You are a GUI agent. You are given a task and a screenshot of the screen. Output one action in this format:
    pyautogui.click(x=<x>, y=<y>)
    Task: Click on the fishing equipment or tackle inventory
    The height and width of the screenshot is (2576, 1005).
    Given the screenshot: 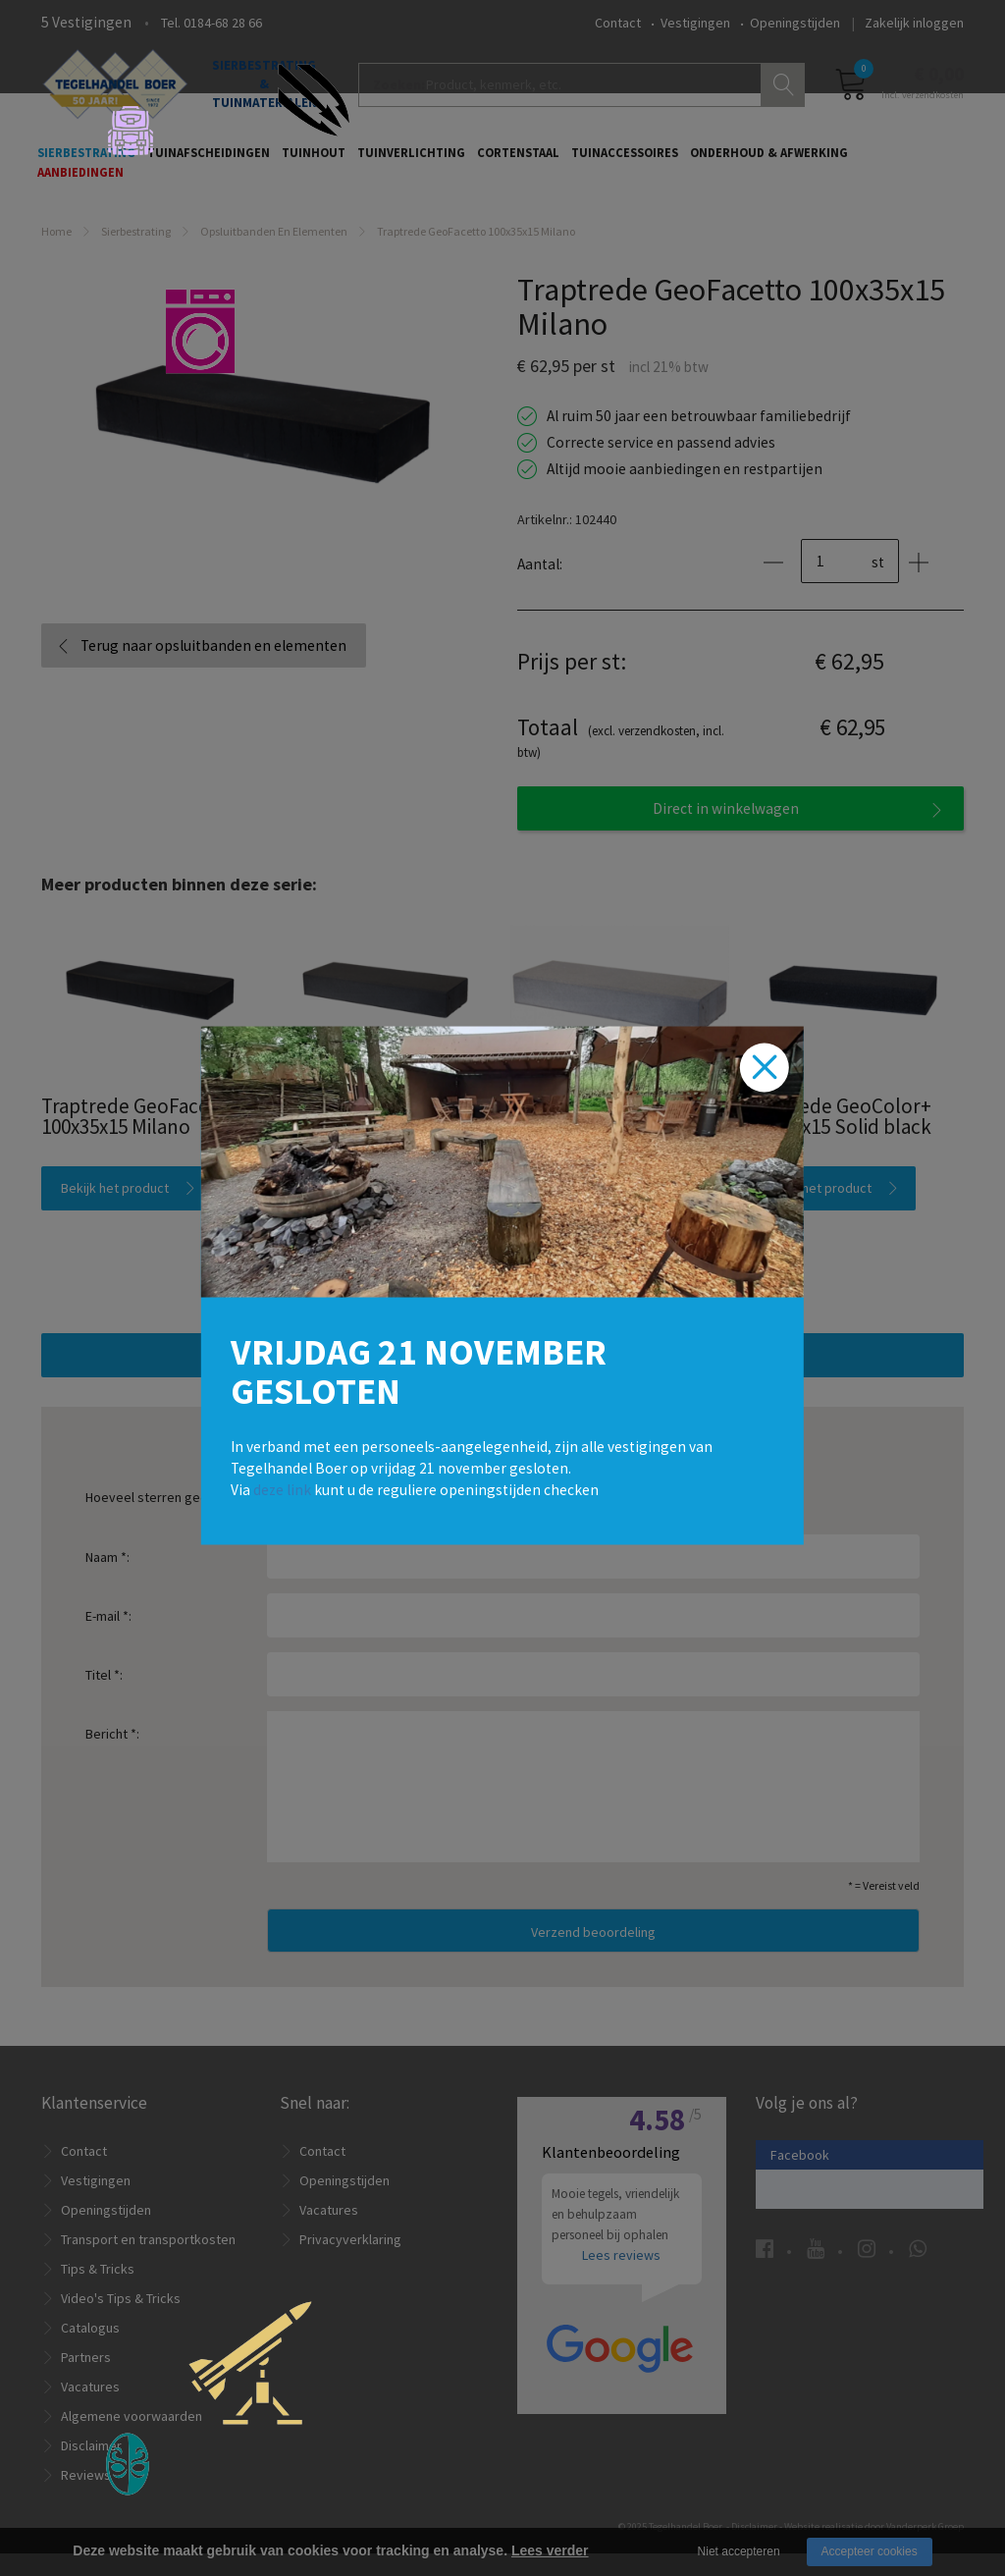 What is the action you would take?
    pyautogui.click(x=313, y=100)
    